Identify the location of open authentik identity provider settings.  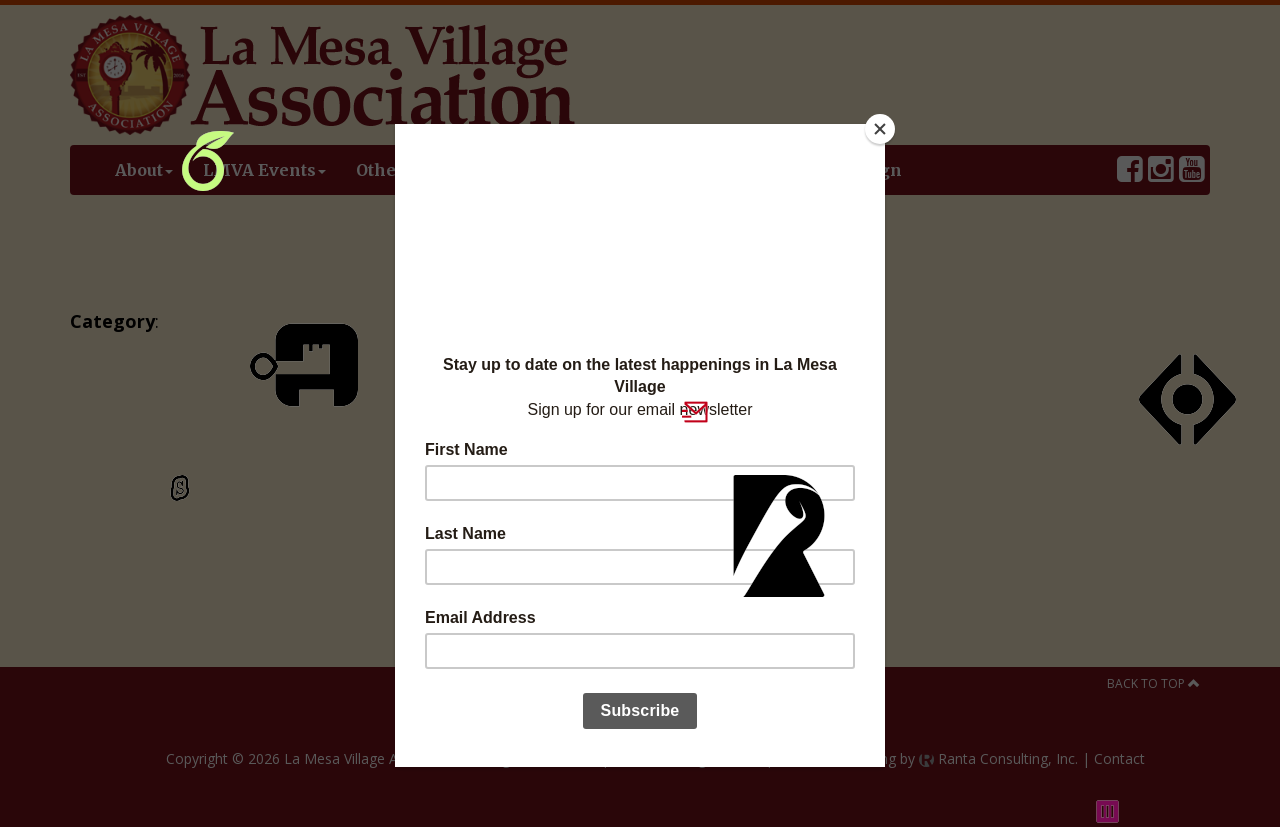
(304, 365).